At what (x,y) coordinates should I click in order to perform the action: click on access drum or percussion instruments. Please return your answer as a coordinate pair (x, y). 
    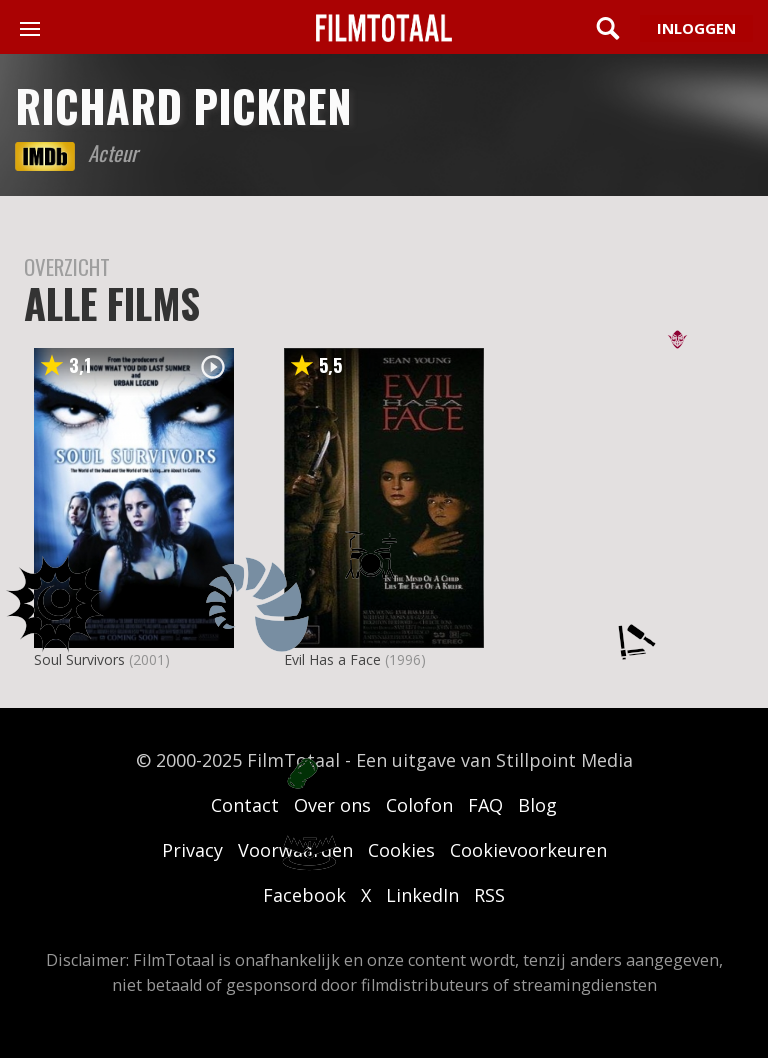
    Looking at the image, I should click on (371, 553).